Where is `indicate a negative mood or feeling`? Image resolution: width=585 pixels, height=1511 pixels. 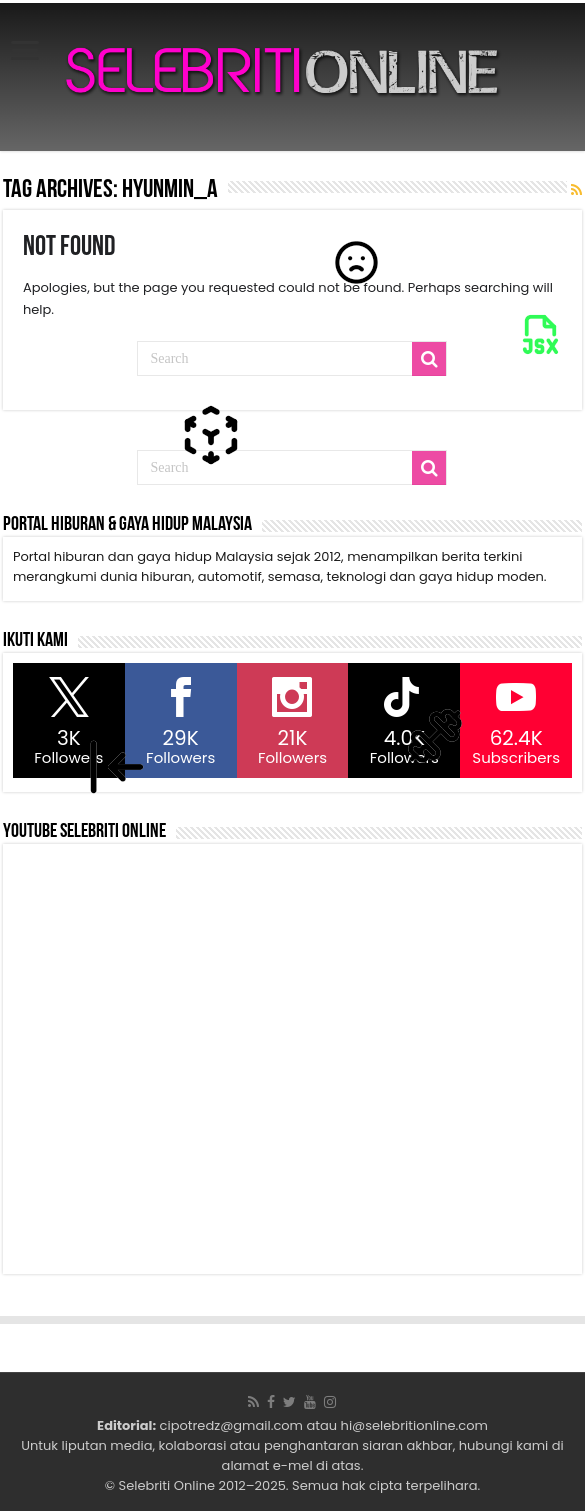
indicate a negative mood or feeling is located at coordinates (356, 262).